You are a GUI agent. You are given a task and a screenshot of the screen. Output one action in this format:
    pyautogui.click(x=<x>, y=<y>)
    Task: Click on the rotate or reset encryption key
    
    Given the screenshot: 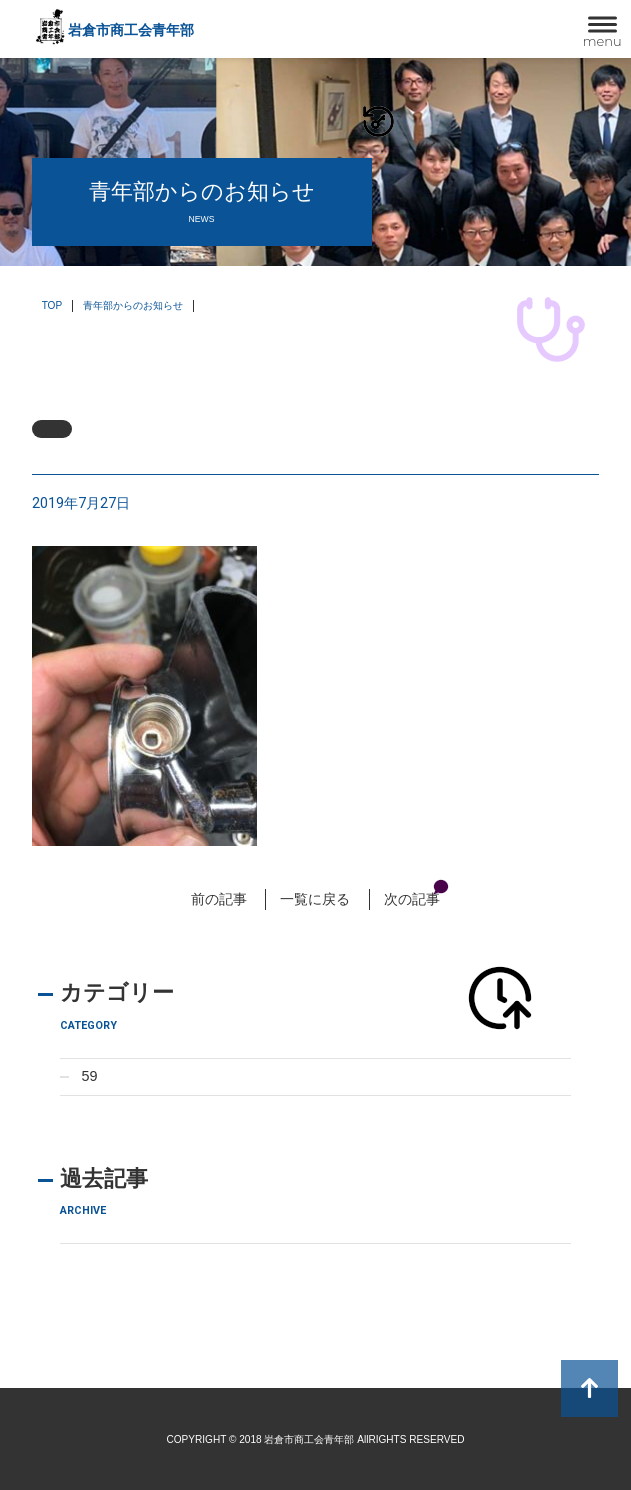 What is the action you would take?
    pyautogui.click(x=378, y=121)
    